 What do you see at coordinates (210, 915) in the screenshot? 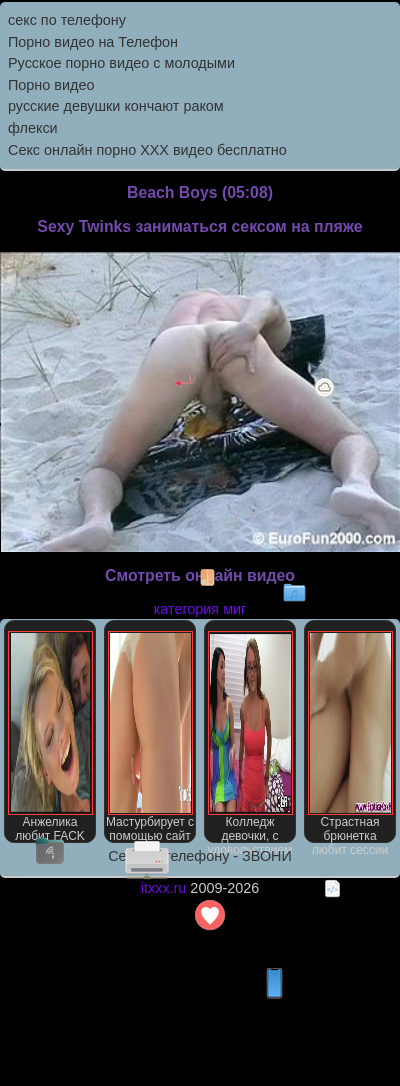
I see `mark item as favorite` at bounding box center [210, 915].